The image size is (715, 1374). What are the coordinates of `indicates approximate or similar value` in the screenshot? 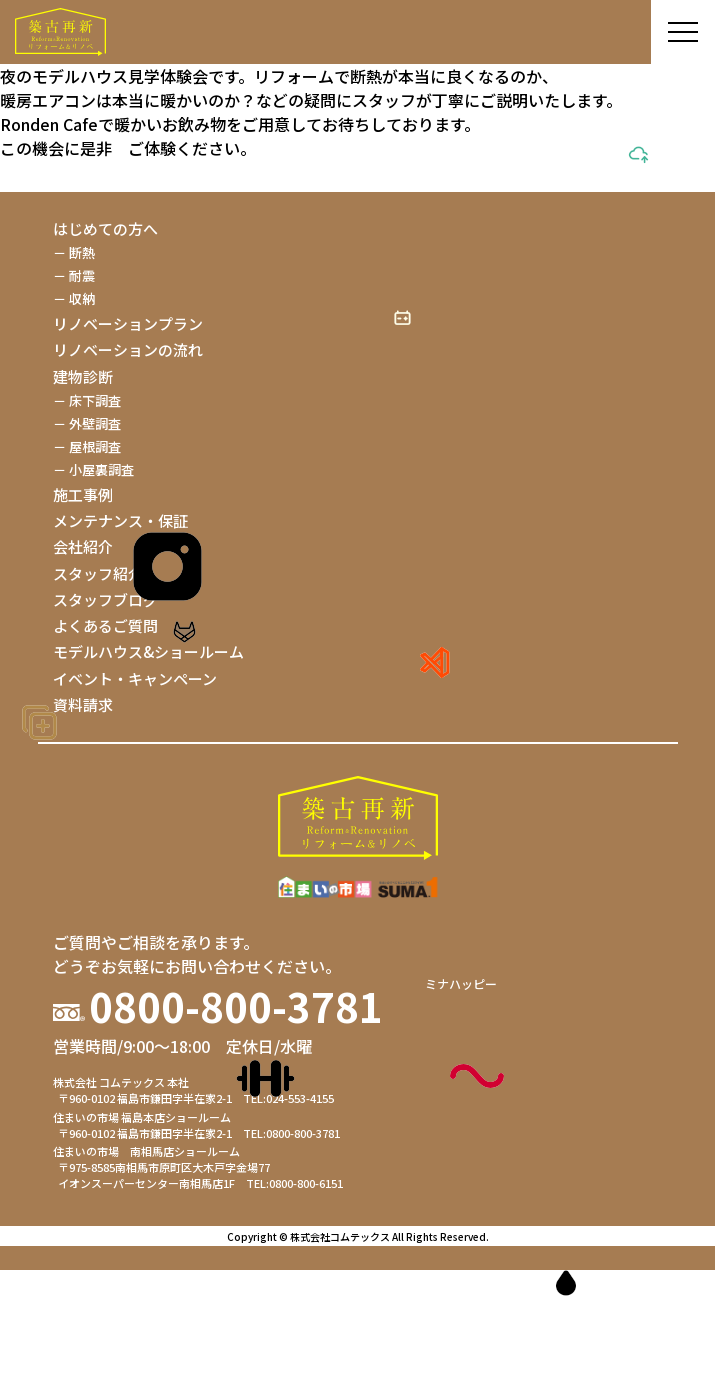 It's located at (477, 1076).